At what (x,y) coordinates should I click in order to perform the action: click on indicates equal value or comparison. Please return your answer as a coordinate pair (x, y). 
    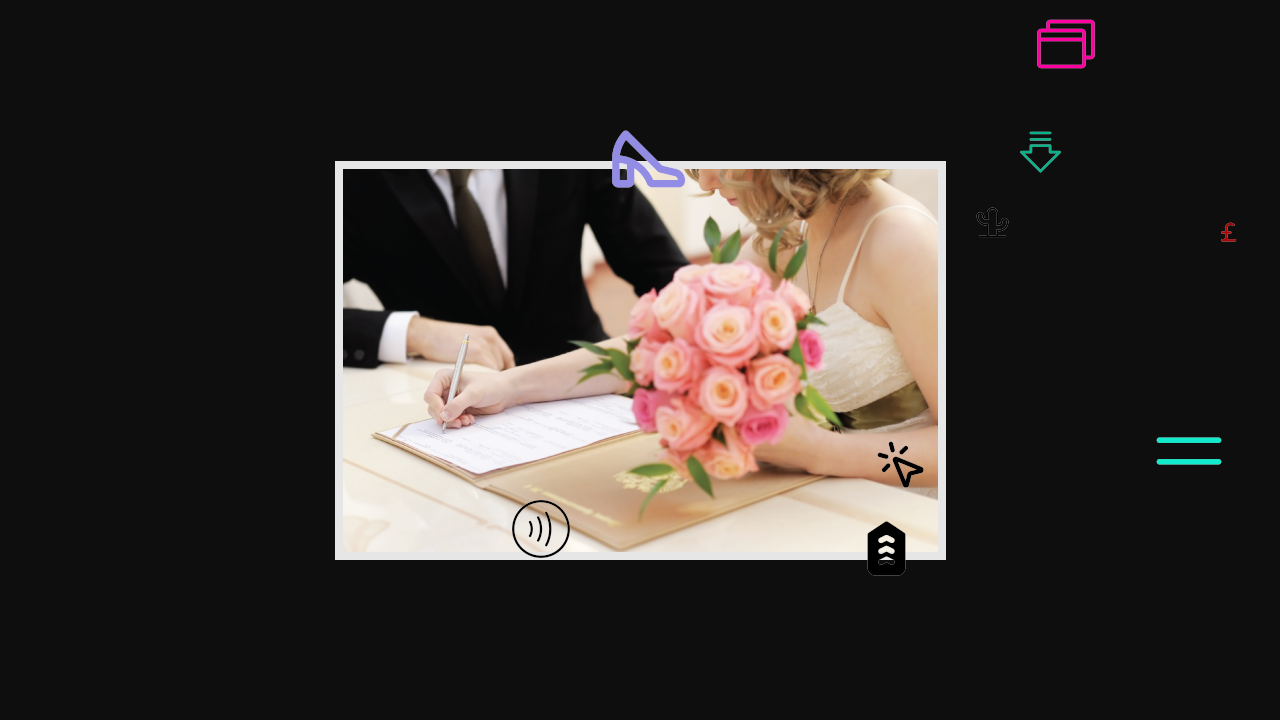
    Looking at the image, I should click on (1189, 451).